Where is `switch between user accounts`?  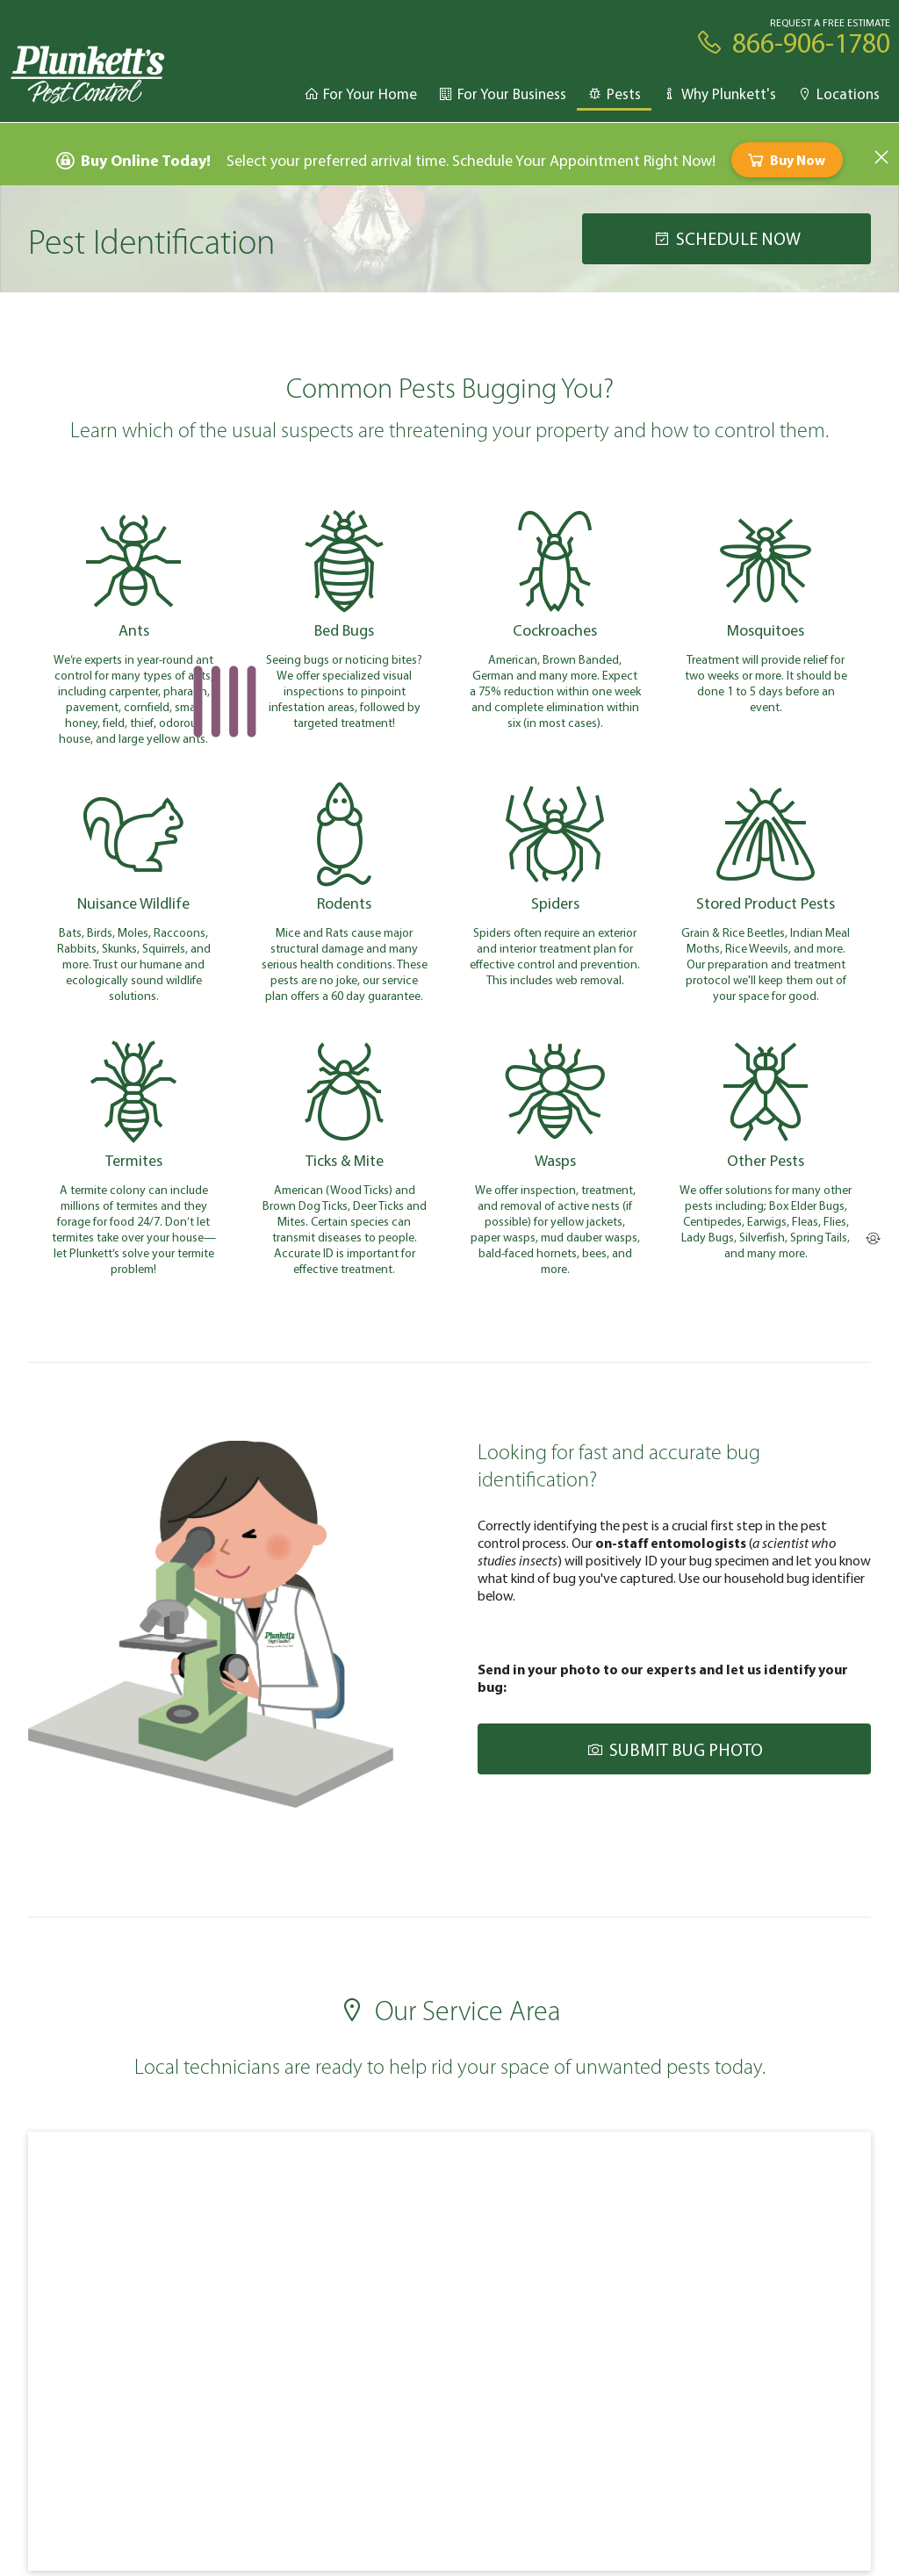 switch between user accounts is located at coordinates (873, 1238).